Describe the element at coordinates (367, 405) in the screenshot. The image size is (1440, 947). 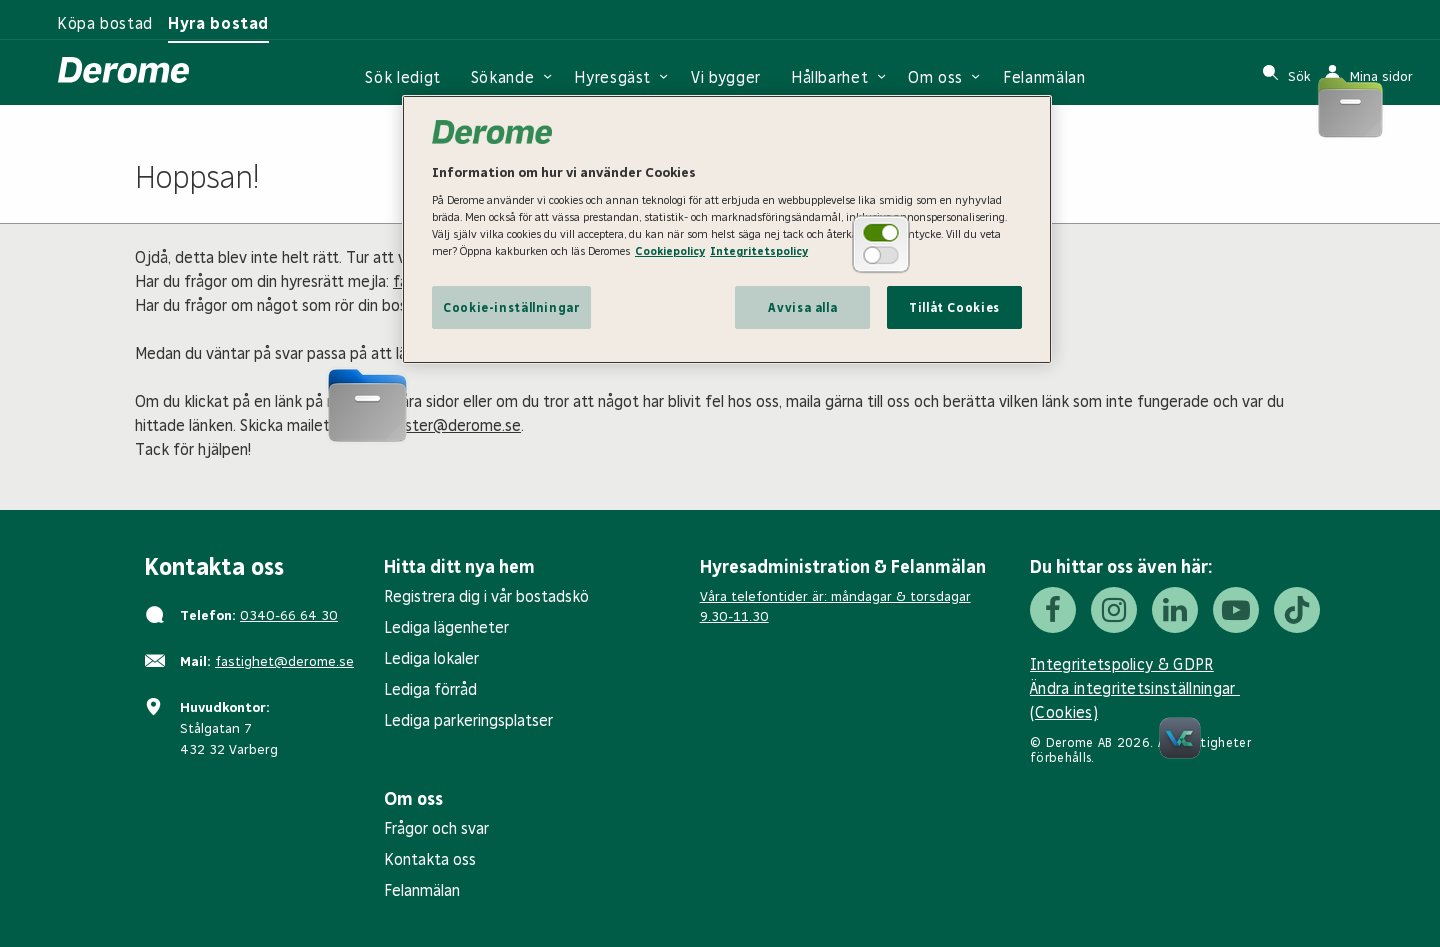
I see `open the file manager application` at that location.